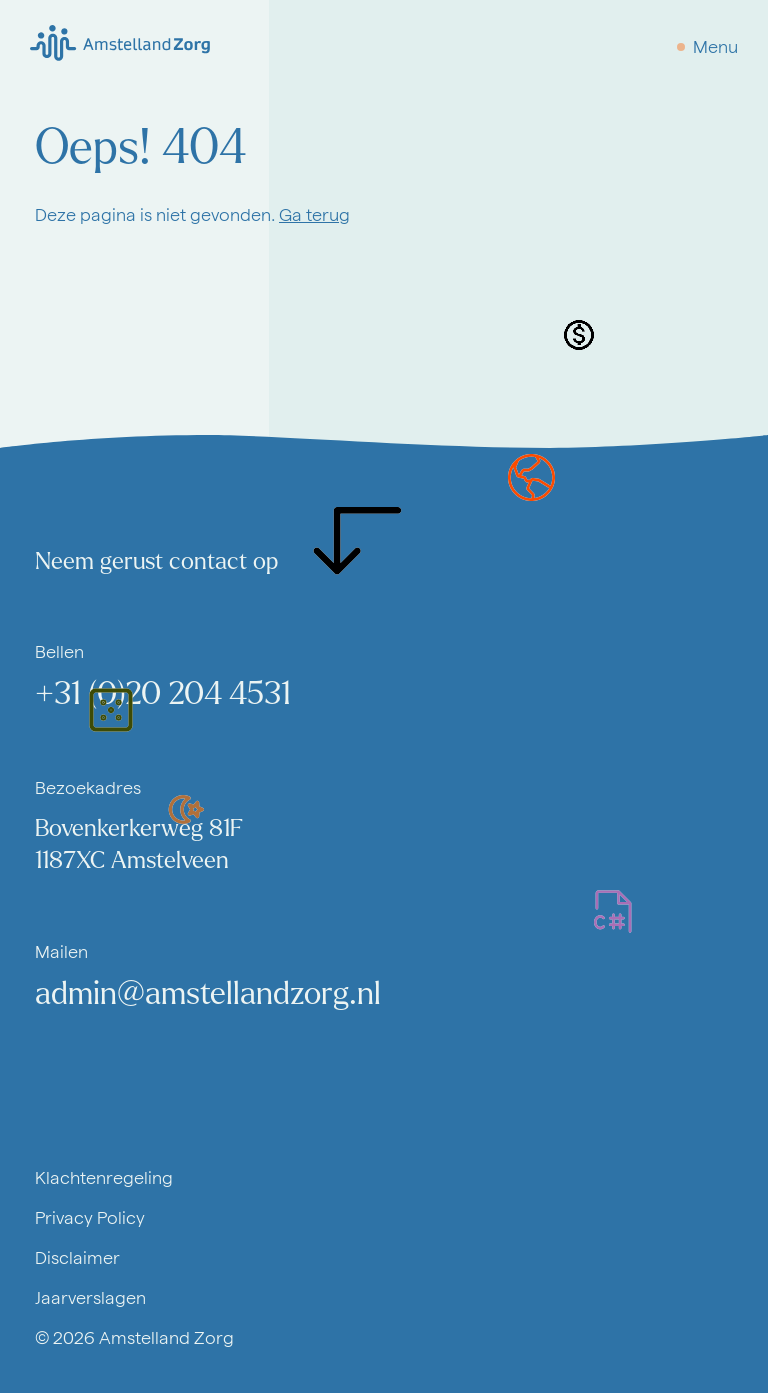 The height and width of the screenshot is (1393, 768). Describe the element at coordinates (613, 911) in the screenshot. I see `open a C# source code file` at that location.